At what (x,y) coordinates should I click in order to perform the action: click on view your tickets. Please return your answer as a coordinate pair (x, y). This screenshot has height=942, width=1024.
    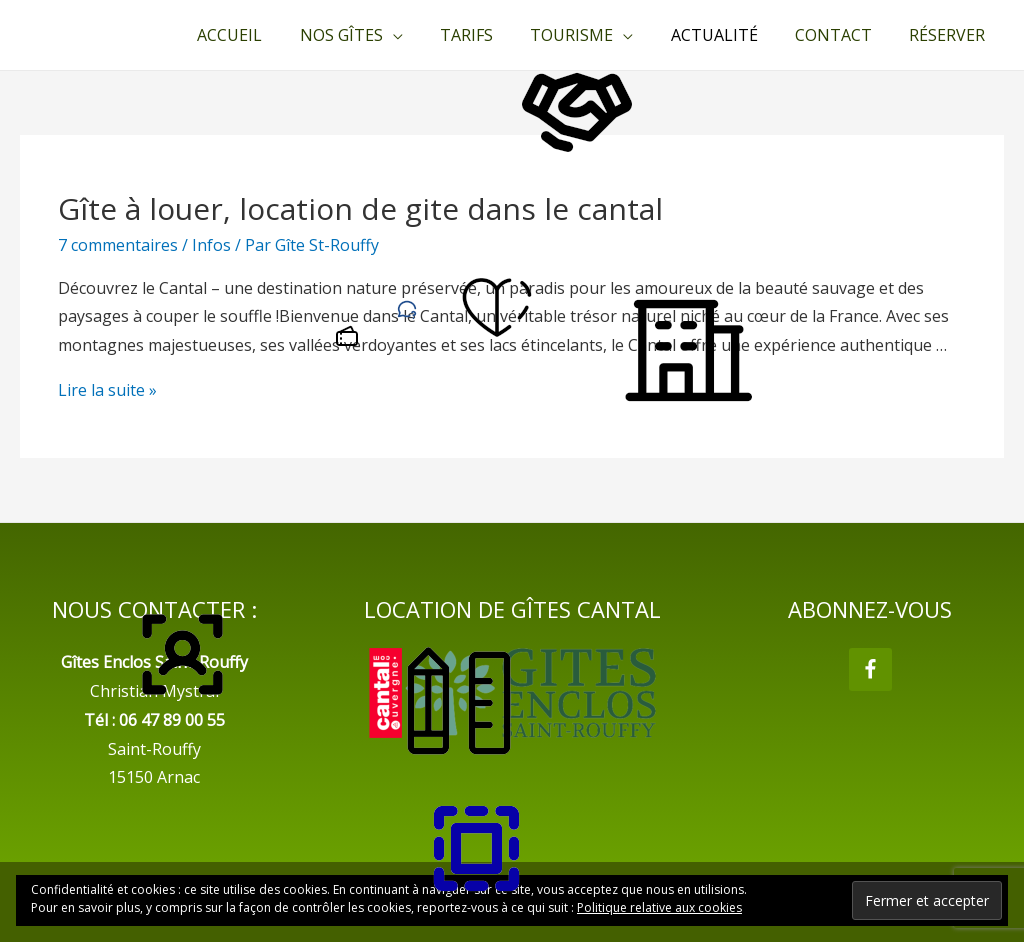
    Looking at the image, I should click on (347, 336).